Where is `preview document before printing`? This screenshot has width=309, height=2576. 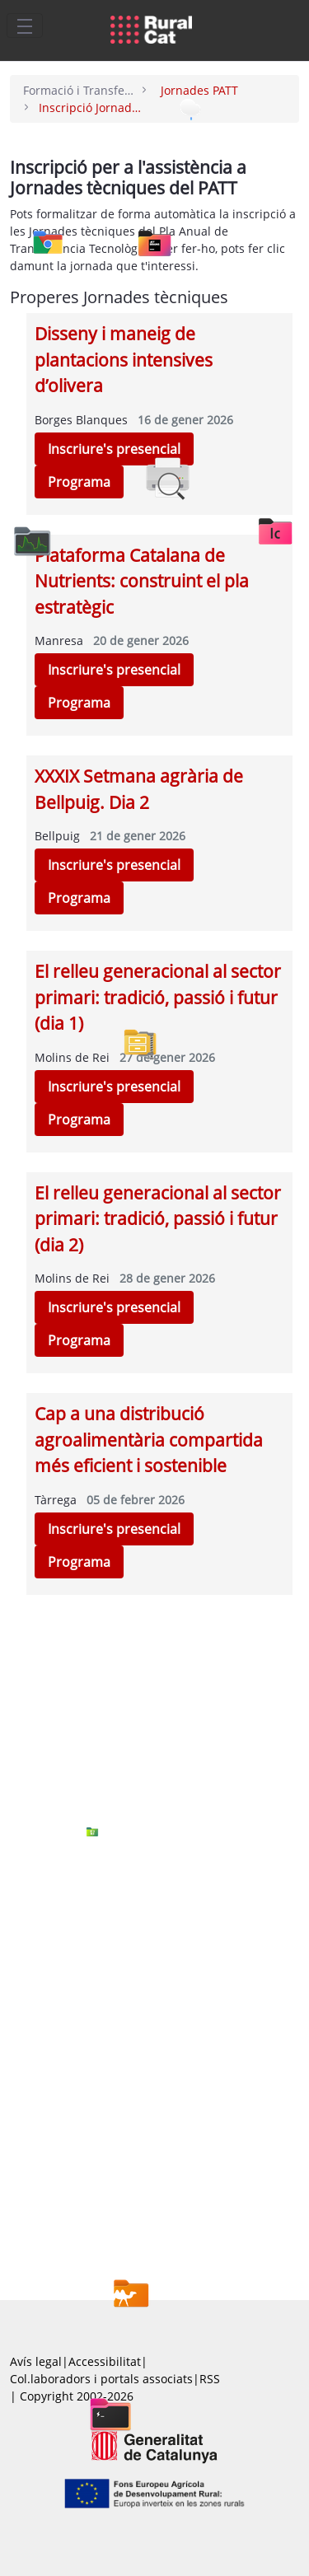
preview document before printing is located at coordinates (167, 477).